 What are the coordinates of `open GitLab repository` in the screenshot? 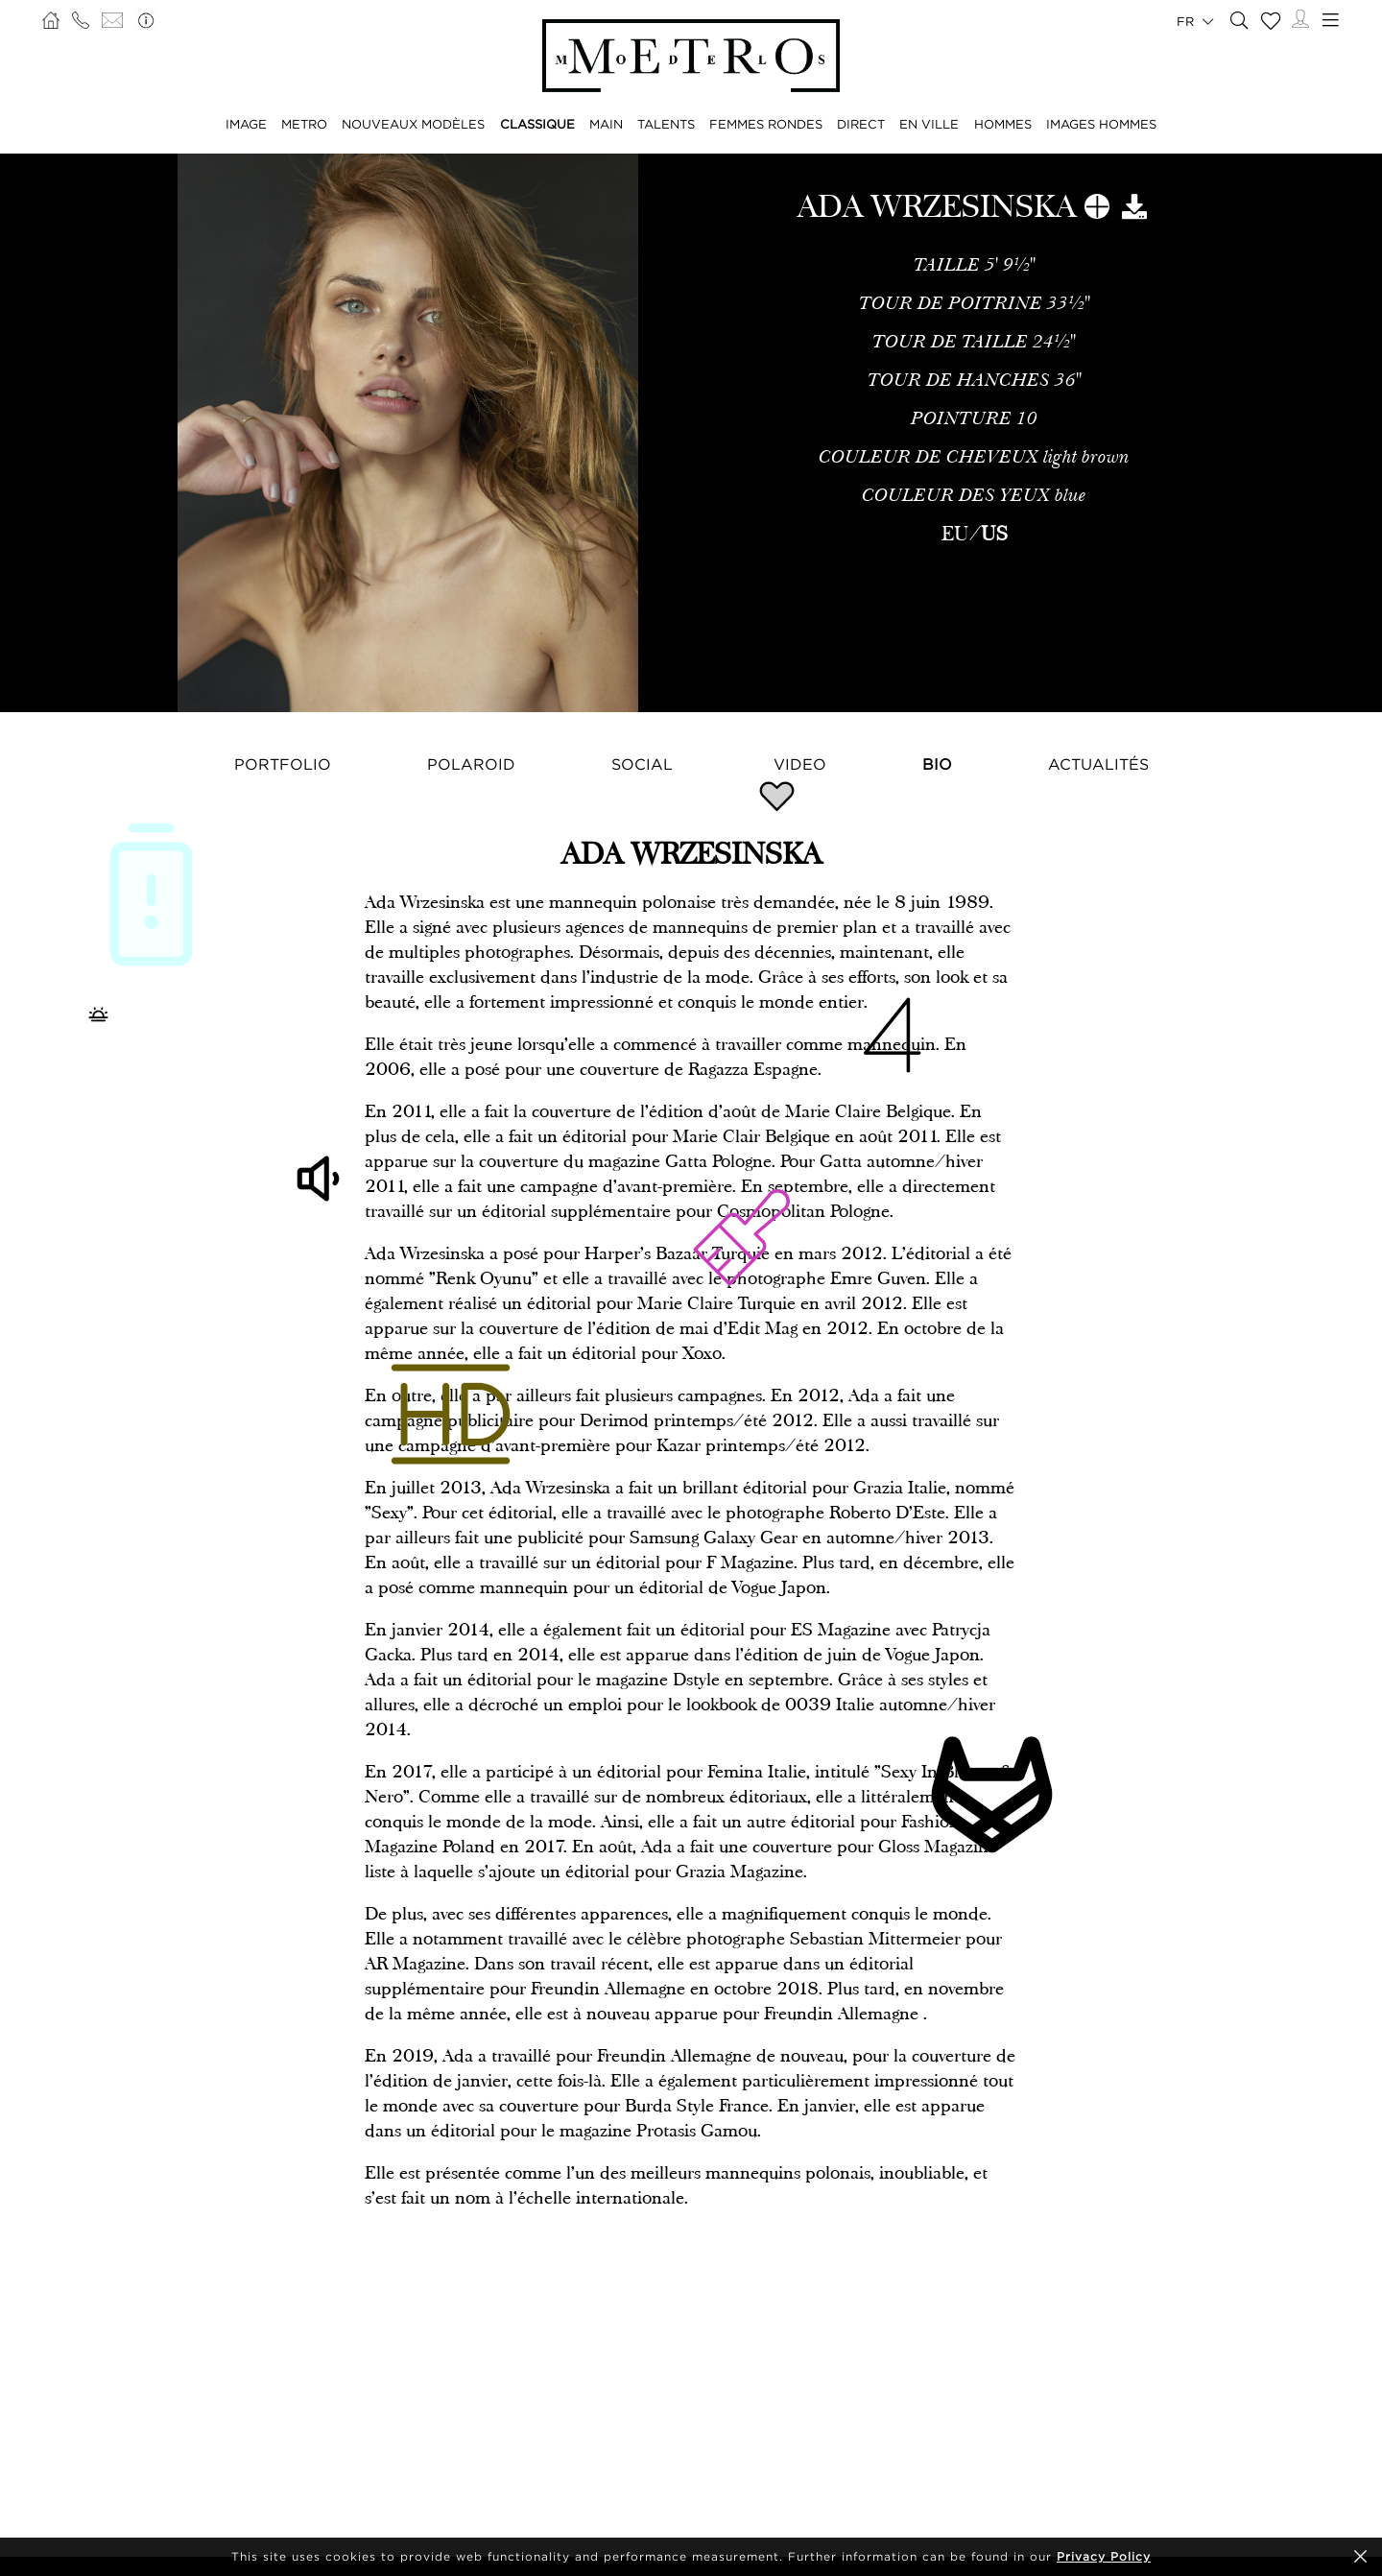 It's located at (991, 1792).